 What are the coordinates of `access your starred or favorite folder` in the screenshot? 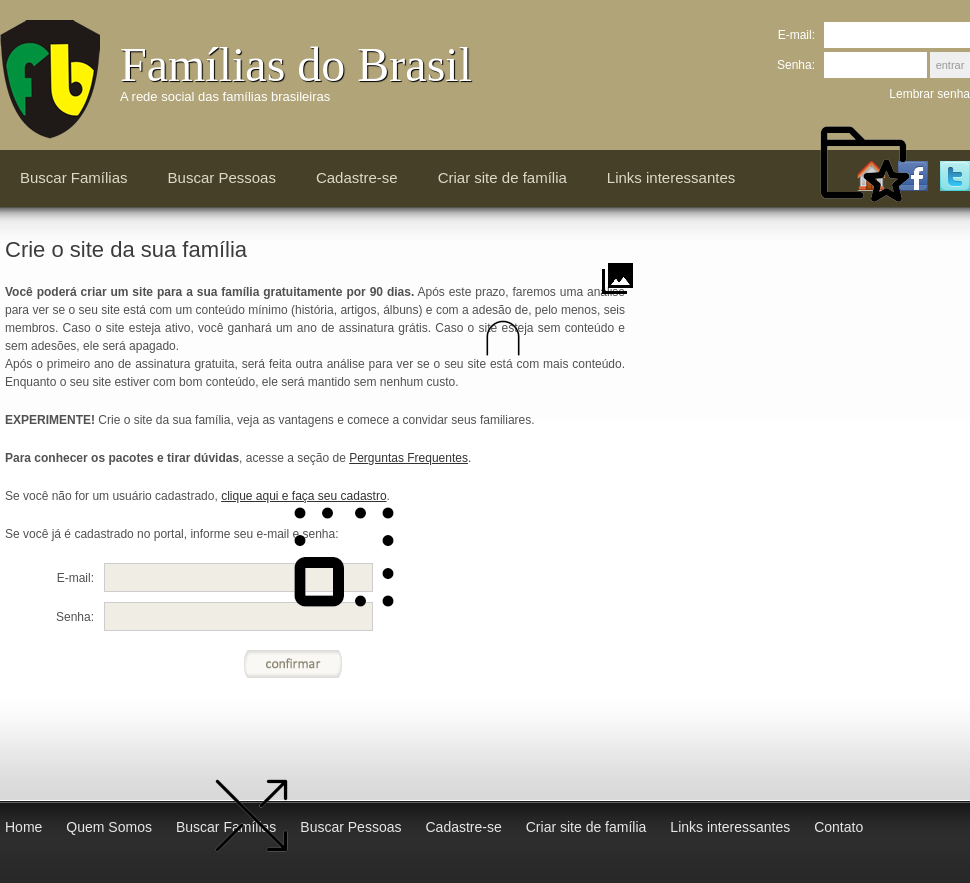 It's located at (863, 162).